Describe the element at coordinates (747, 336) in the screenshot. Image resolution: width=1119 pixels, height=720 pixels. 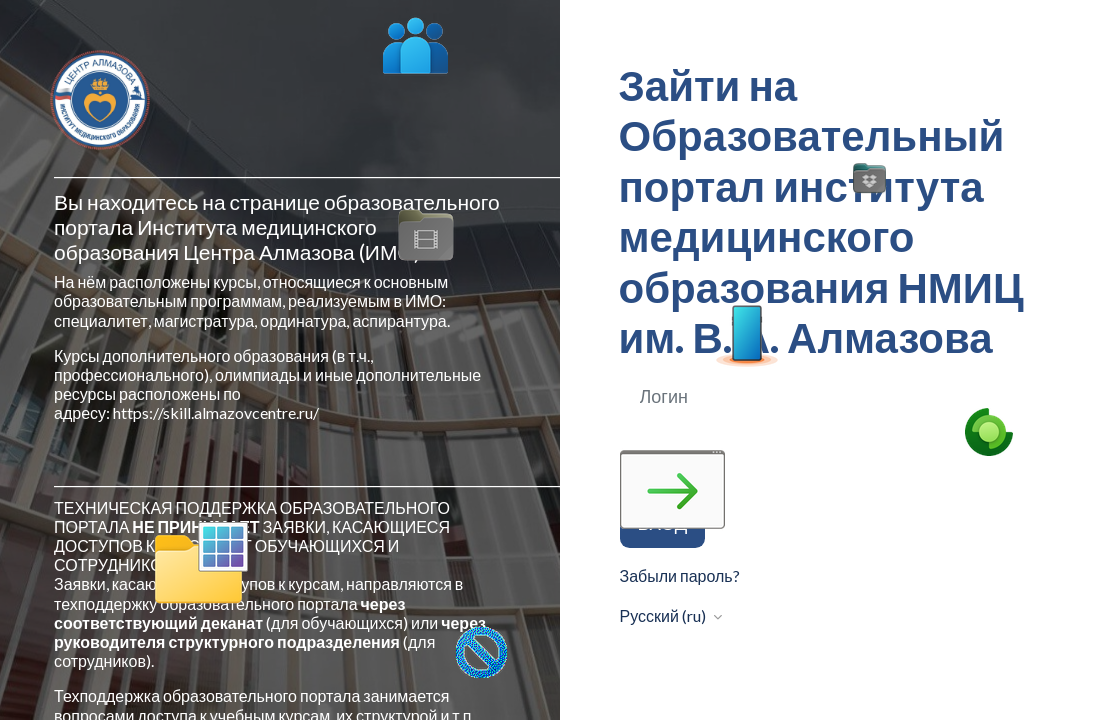
I see `enable mobile hotspot sharing` at that location.